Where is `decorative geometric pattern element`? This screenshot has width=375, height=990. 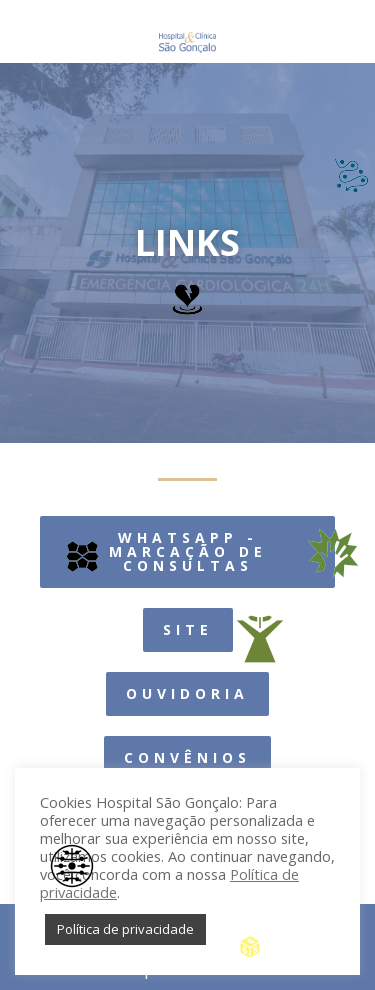
decorative geometric pattern element is located at coordinates (82, 556).